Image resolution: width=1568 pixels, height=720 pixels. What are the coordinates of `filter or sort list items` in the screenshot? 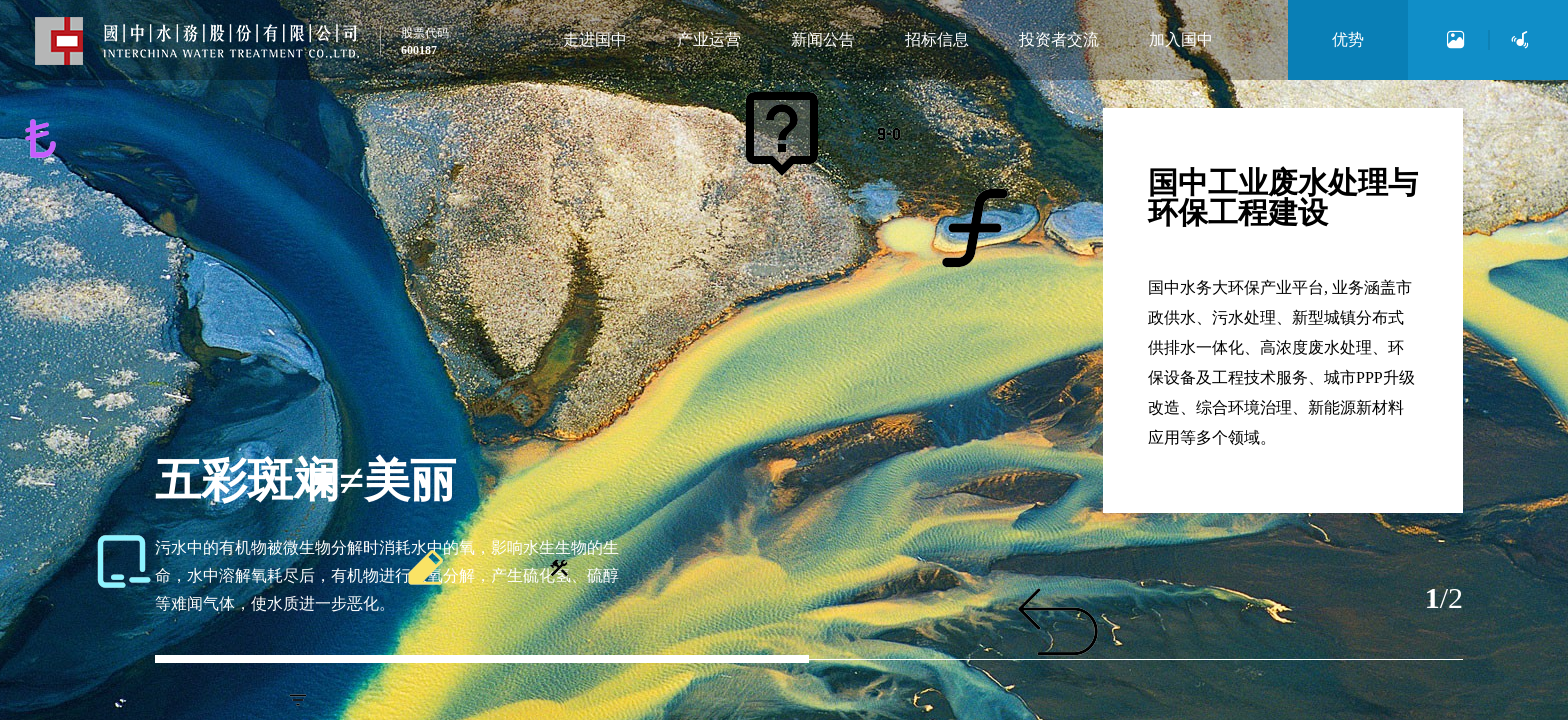 It's located at (298, 700).